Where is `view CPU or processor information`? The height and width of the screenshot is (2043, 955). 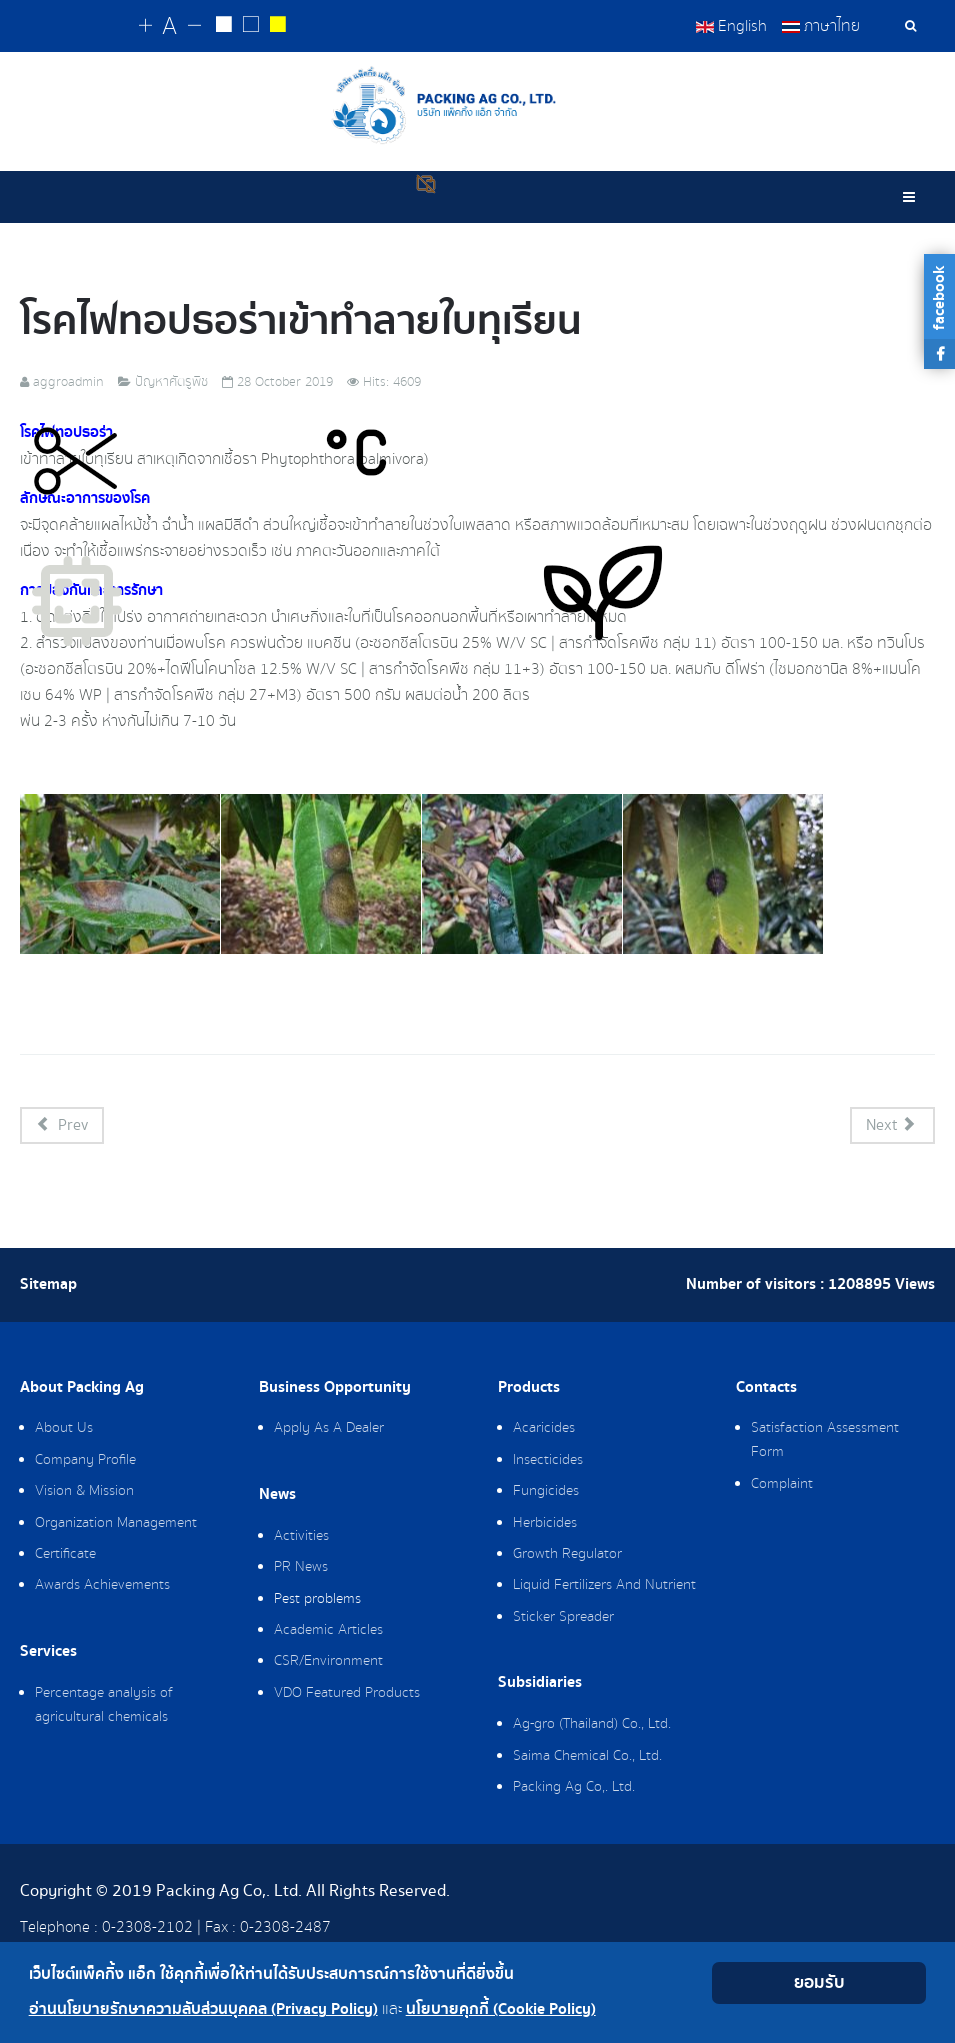
view CPU or processor information is located at coordinates (77, 601).